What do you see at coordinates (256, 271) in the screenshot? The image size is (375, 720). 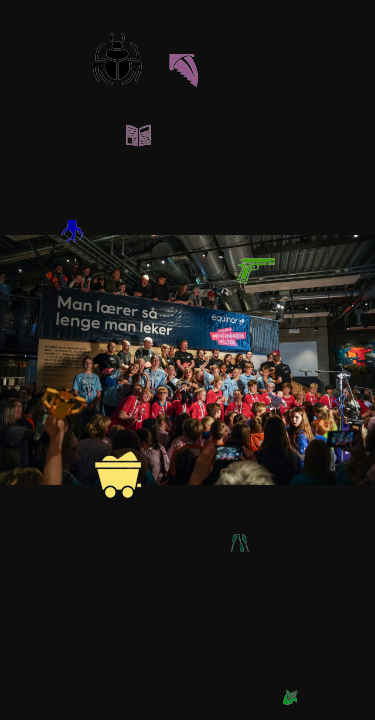 I see `select handgun weapon in game inventory` at bounding box center [256, 271].